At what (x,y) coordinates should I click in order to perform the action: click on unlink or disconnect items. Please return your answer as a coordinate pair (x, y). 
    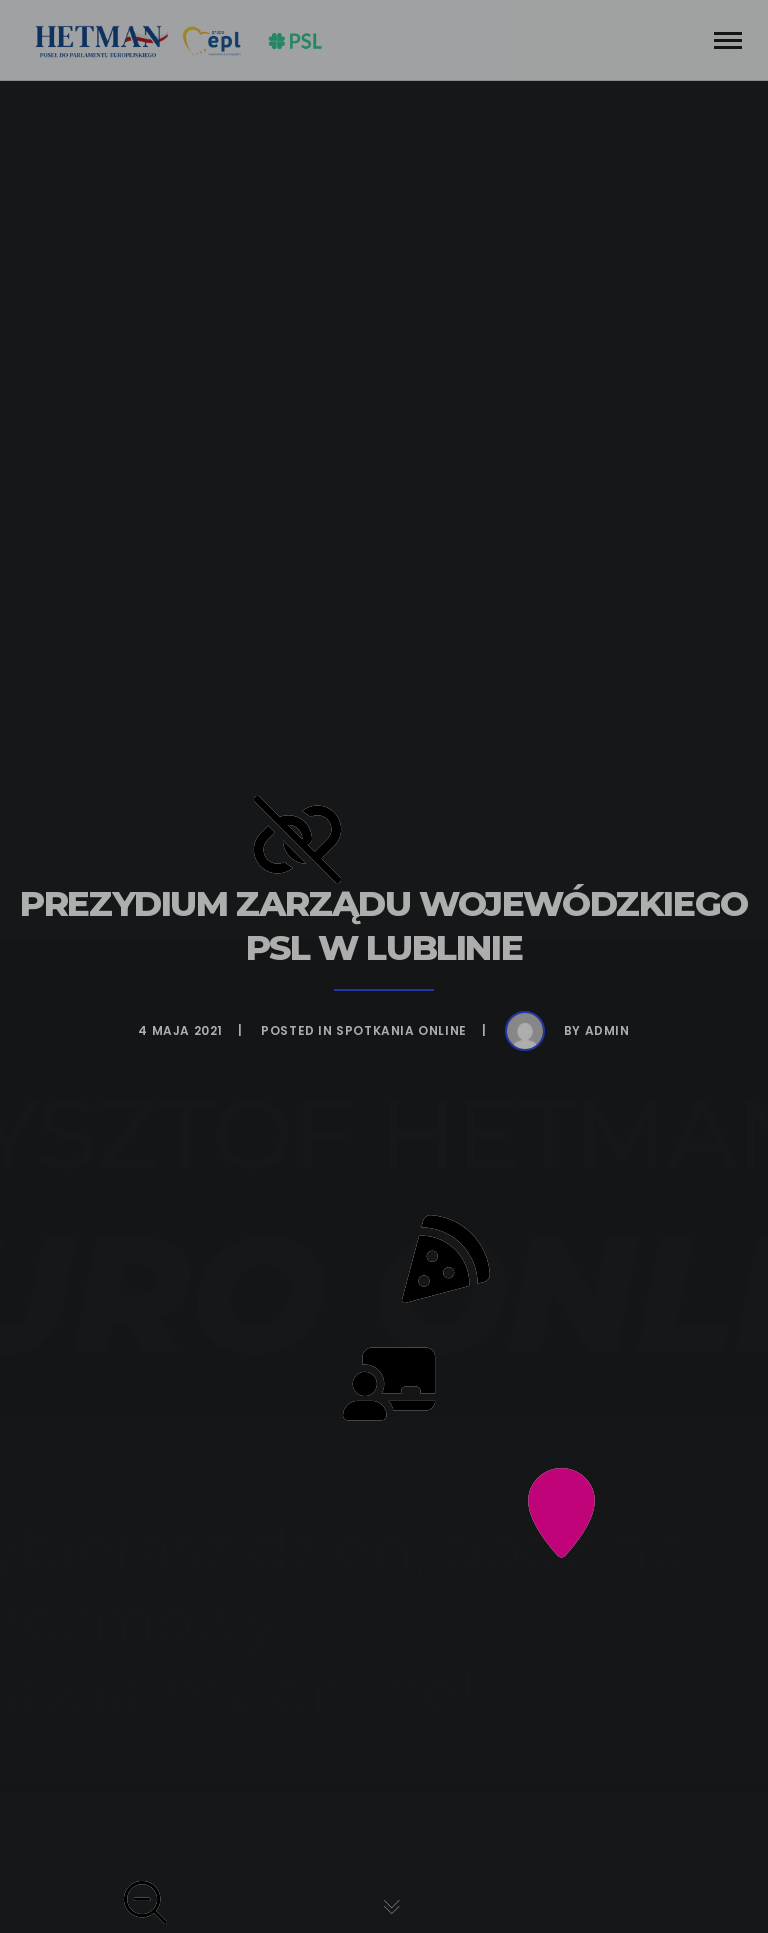
    Looking at the image, I should click on (297, 839).